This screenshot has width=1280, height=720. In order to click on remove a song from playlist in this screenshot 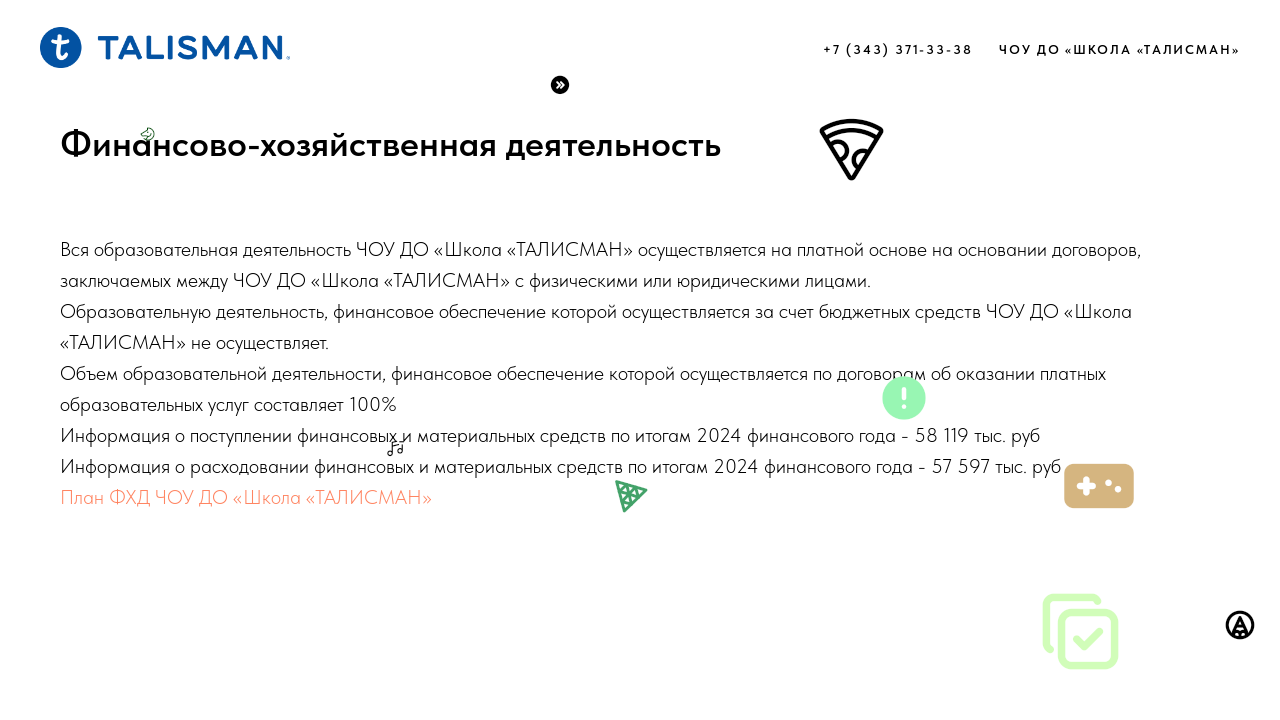, I will do `click(396, 448)`.